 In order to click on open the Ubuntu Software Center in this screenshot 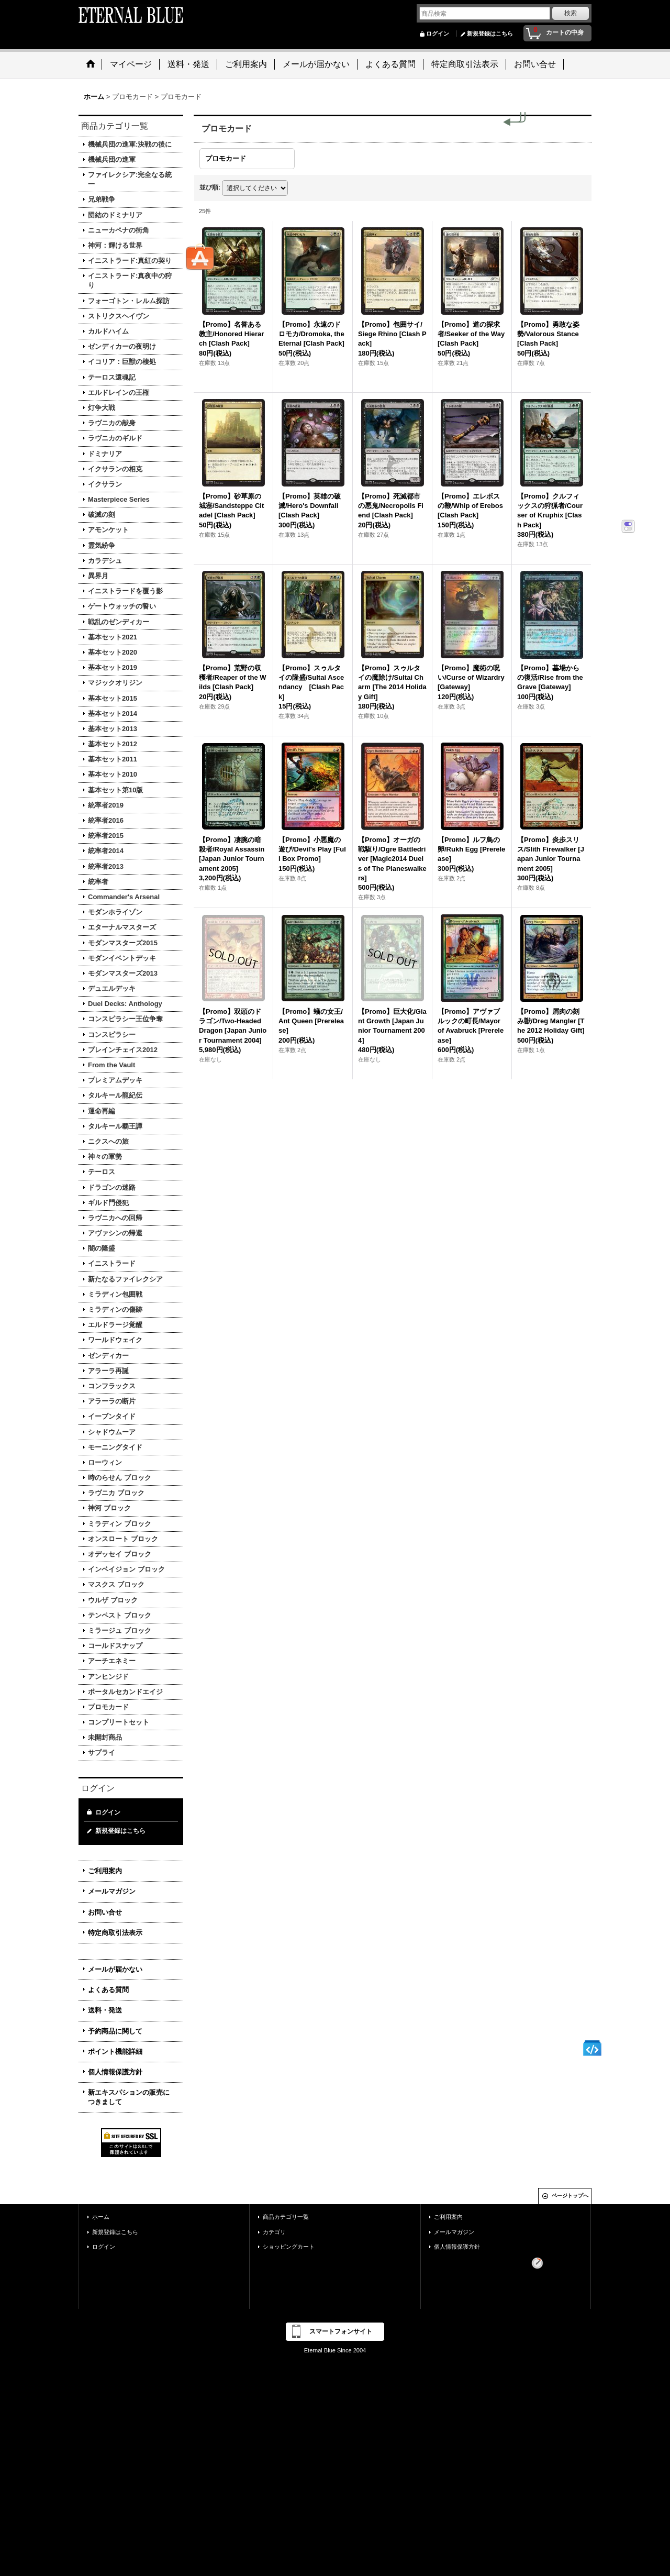, I will do `click(200, 258)`.